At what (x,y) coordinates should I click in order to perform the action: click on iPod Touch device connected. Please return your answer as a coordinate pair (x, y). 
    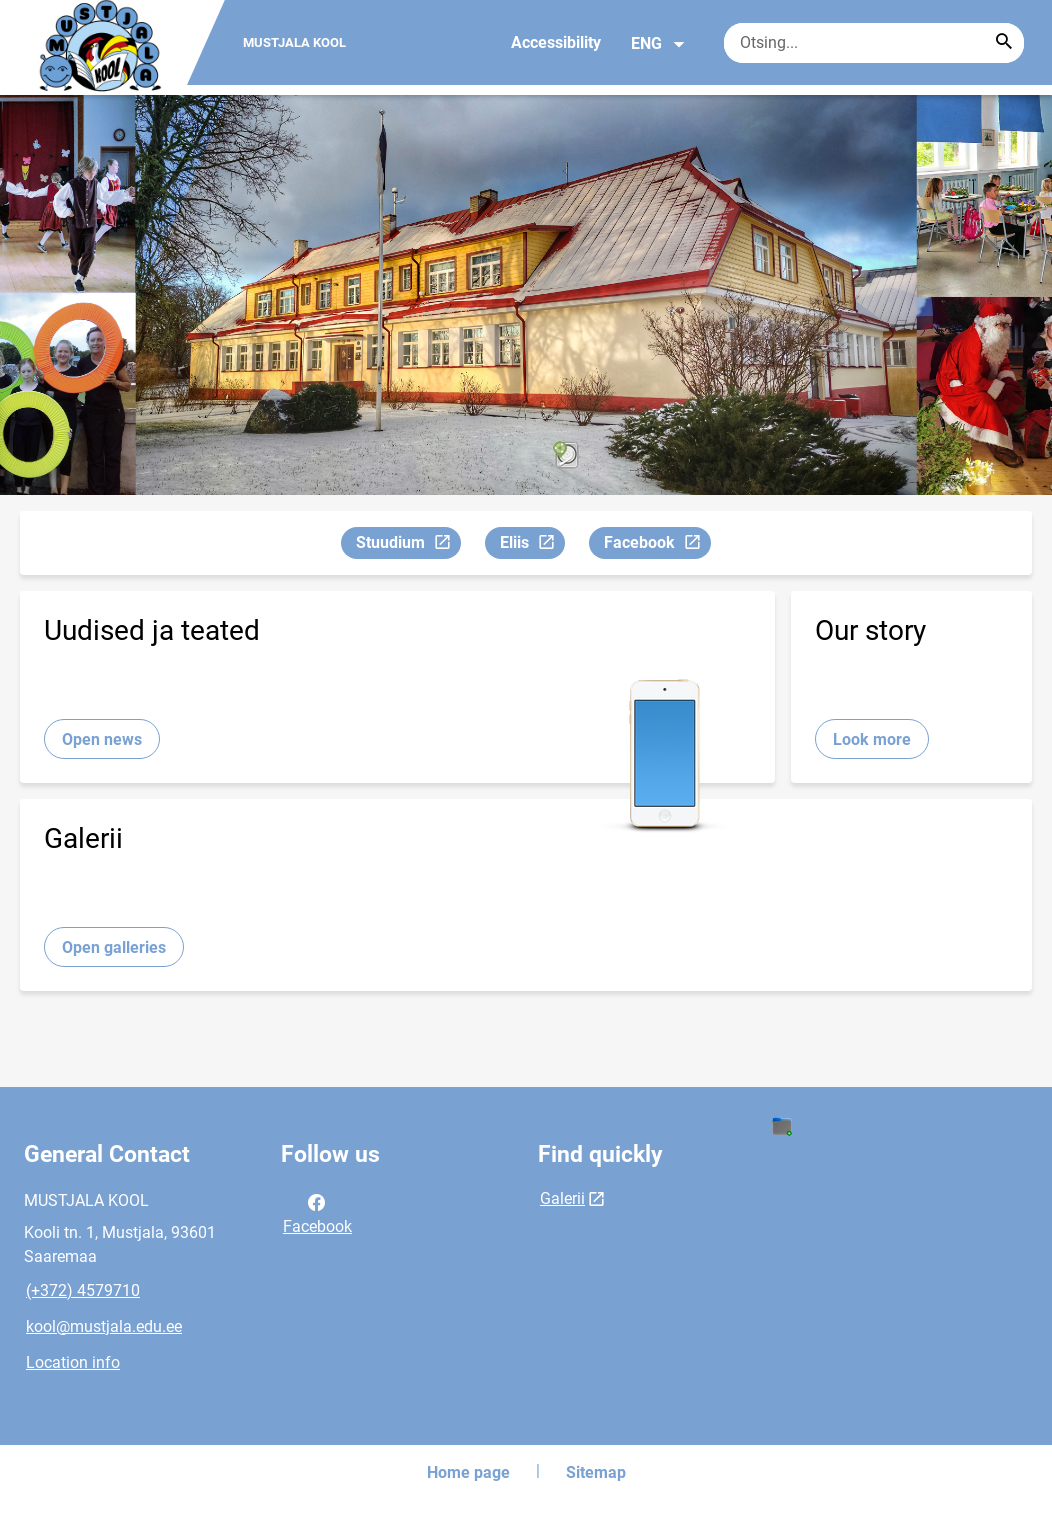
    Looking at the image, I should click on (665, 756).